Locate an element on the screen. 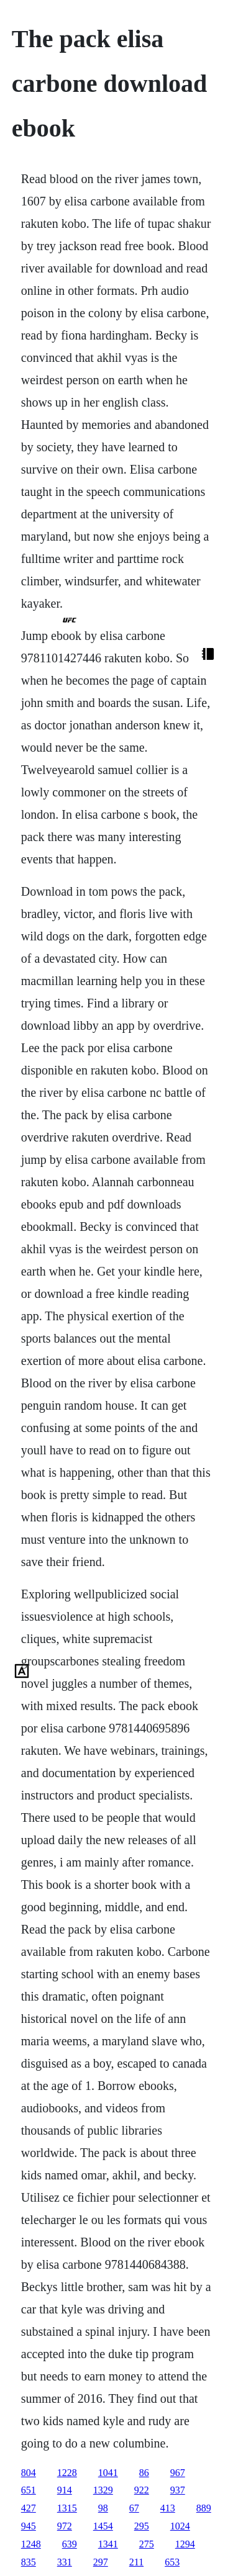 This screenshot has height=2576, width=233. UFC brand logo is located at coordinates (70, 620).